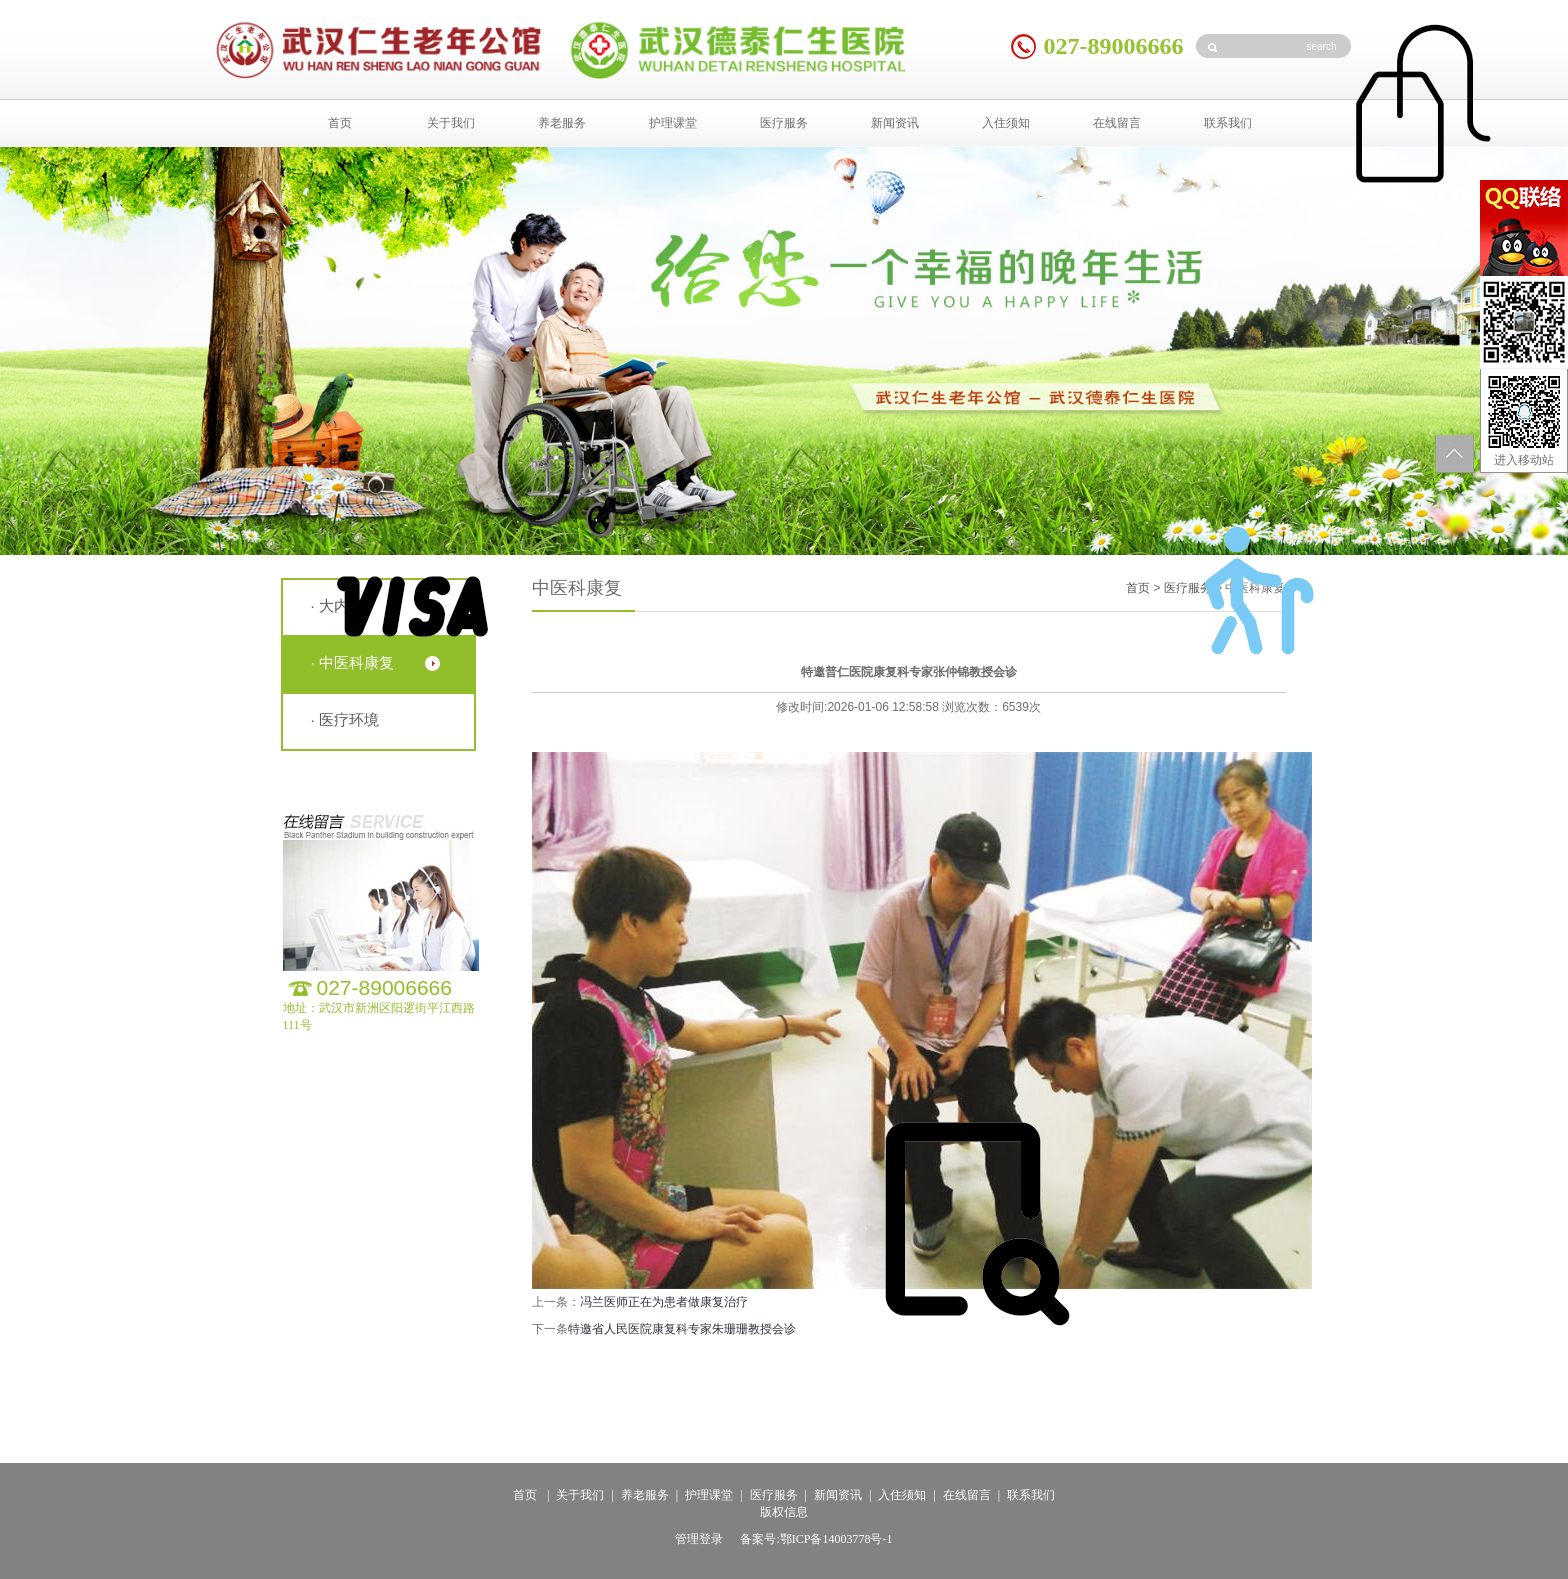 This screenshot has width=1568, height=1579. I want to click on search for a tablet device, so click(963, 1219).